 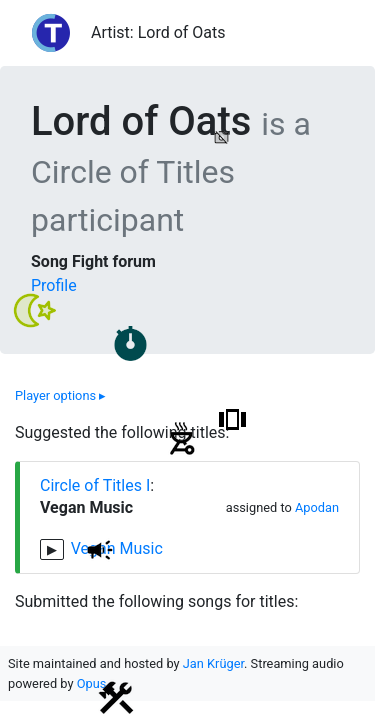 I want to click on view announcements or notifications, so click(x=100, y=550).